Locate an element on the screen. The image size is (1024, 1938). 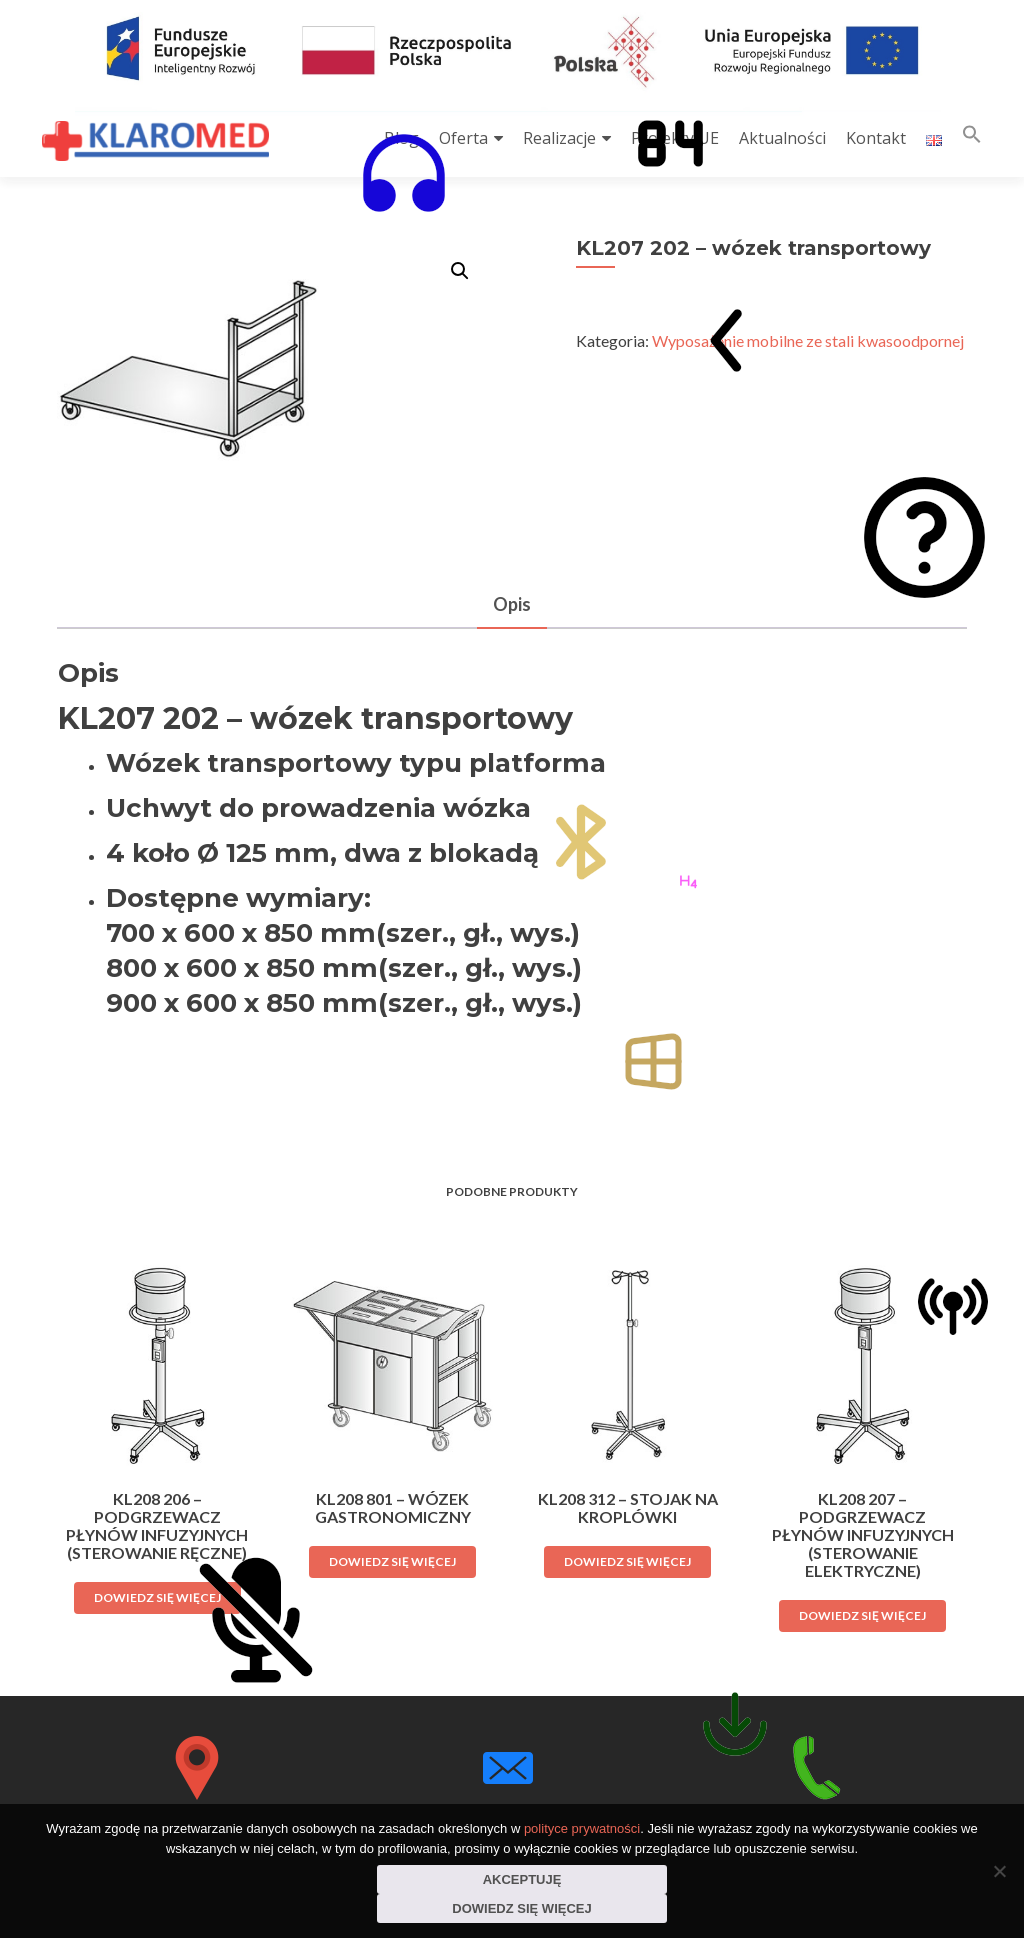
access help or support information is located at coordinates (924, 537).